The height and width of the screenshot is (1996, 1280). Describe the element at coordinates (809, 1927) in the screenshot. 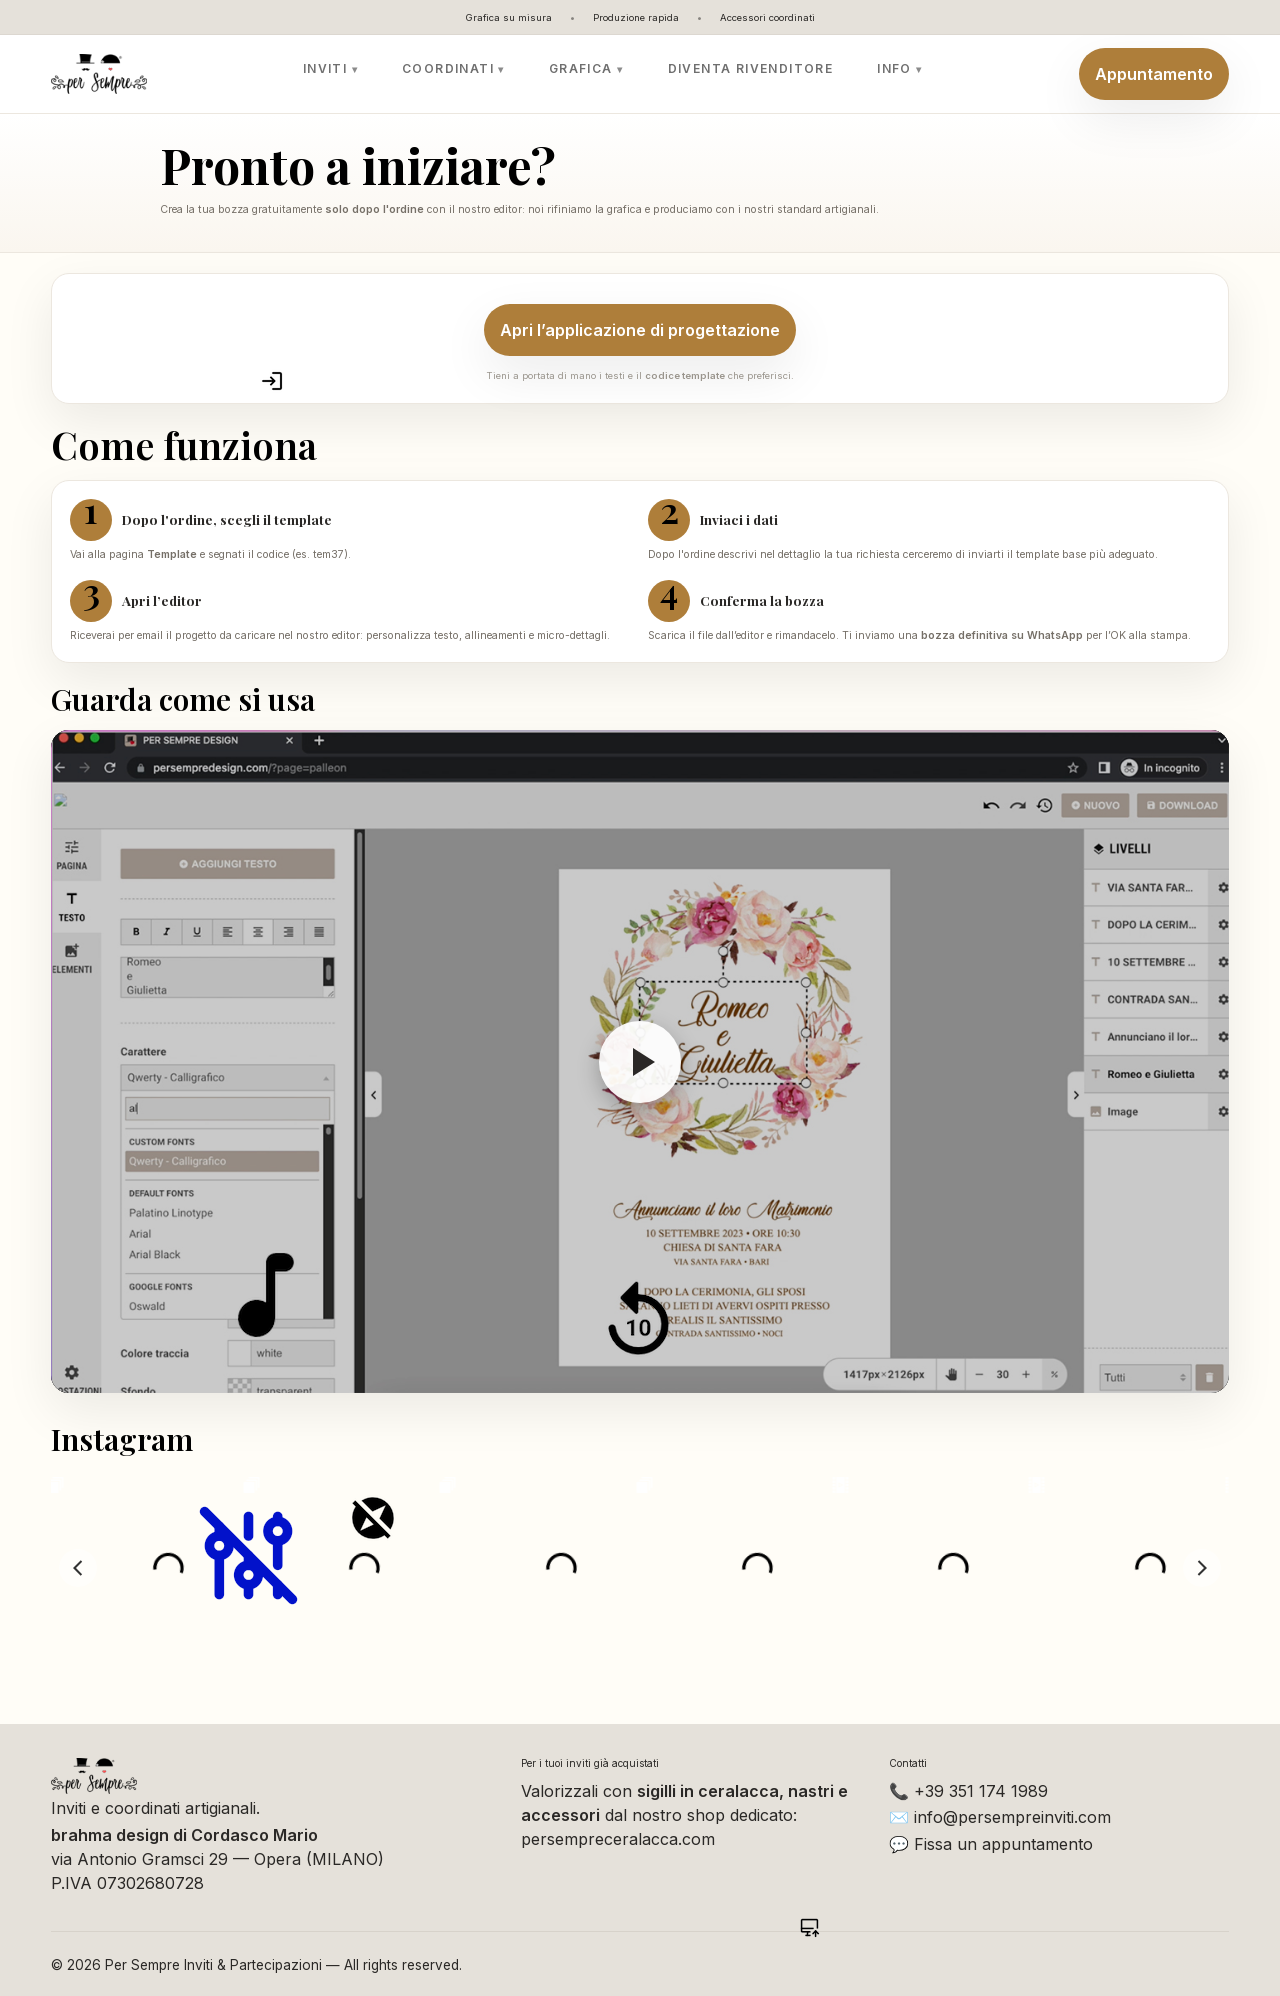

I see `upload content to desktop computer` at that location.